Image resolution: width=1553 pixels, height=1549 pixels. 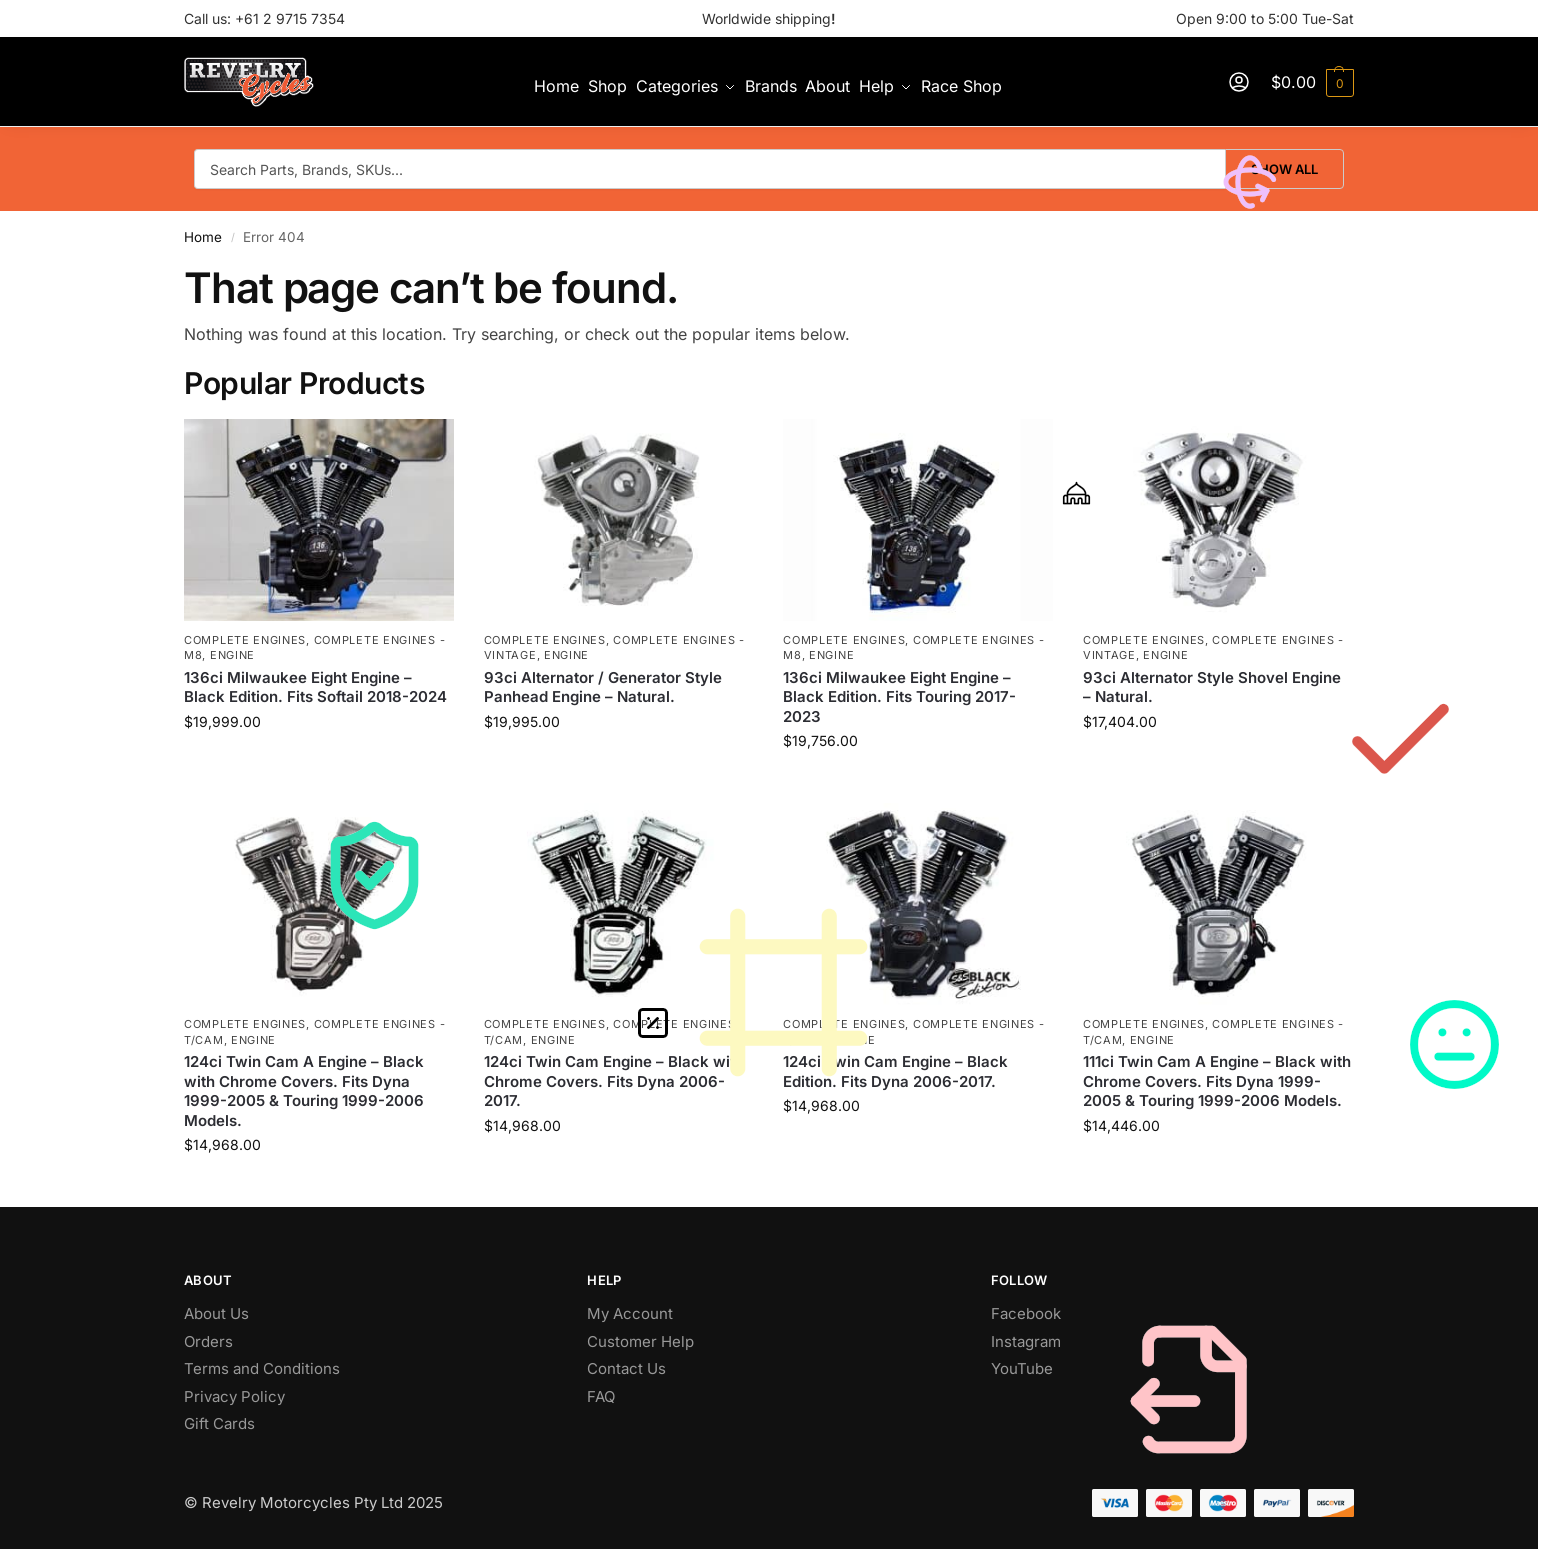 What do you see at coordinates (653, 1023) in the screenshot?
I see `view or apply a discount` at bounding box center [653, 1023].